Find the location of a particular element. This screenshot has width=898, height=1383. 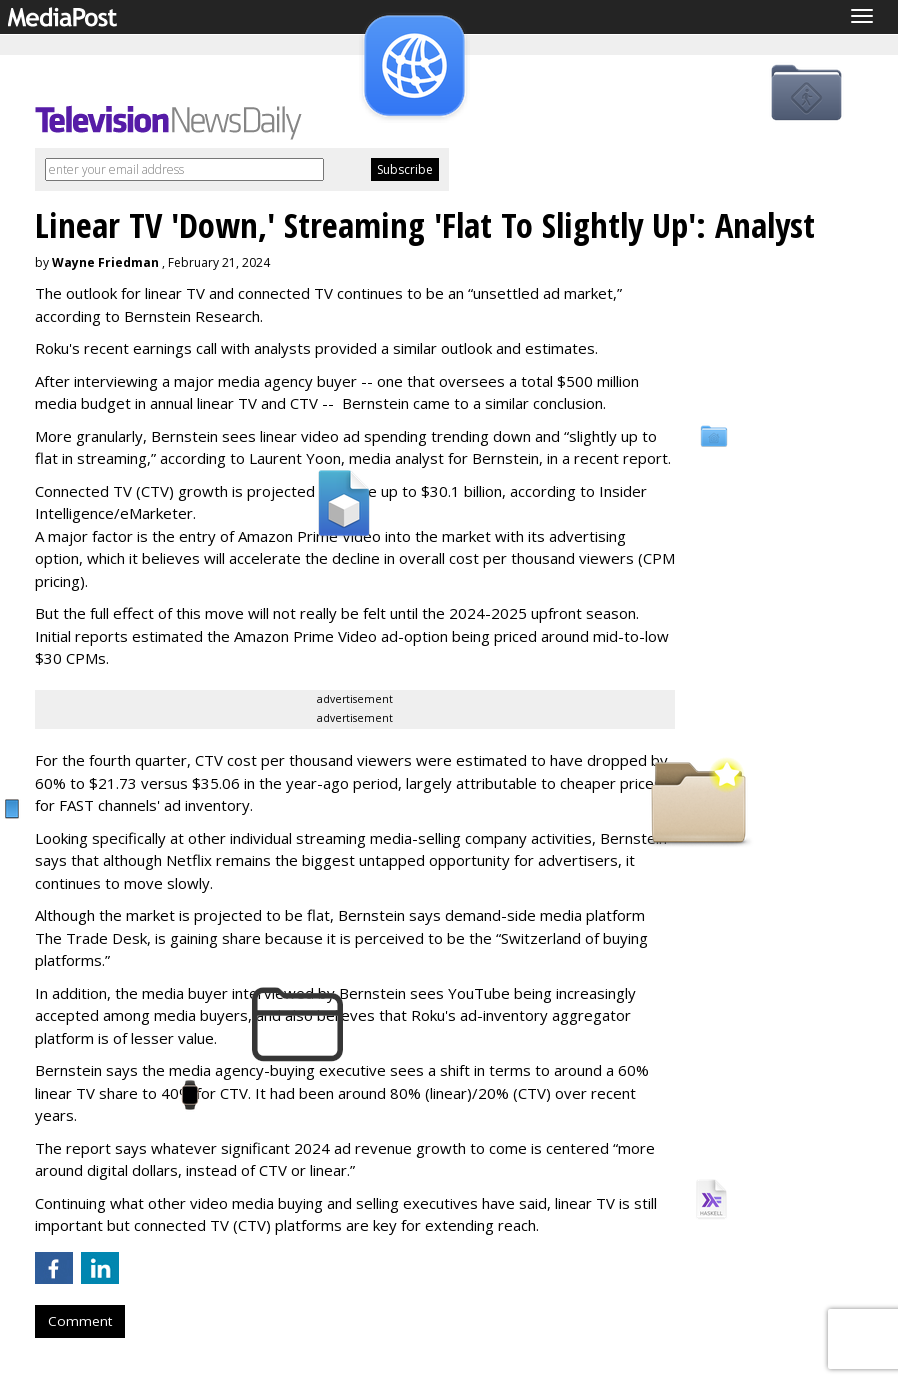

iPad Air device icon is located at coordinates (12, 809).